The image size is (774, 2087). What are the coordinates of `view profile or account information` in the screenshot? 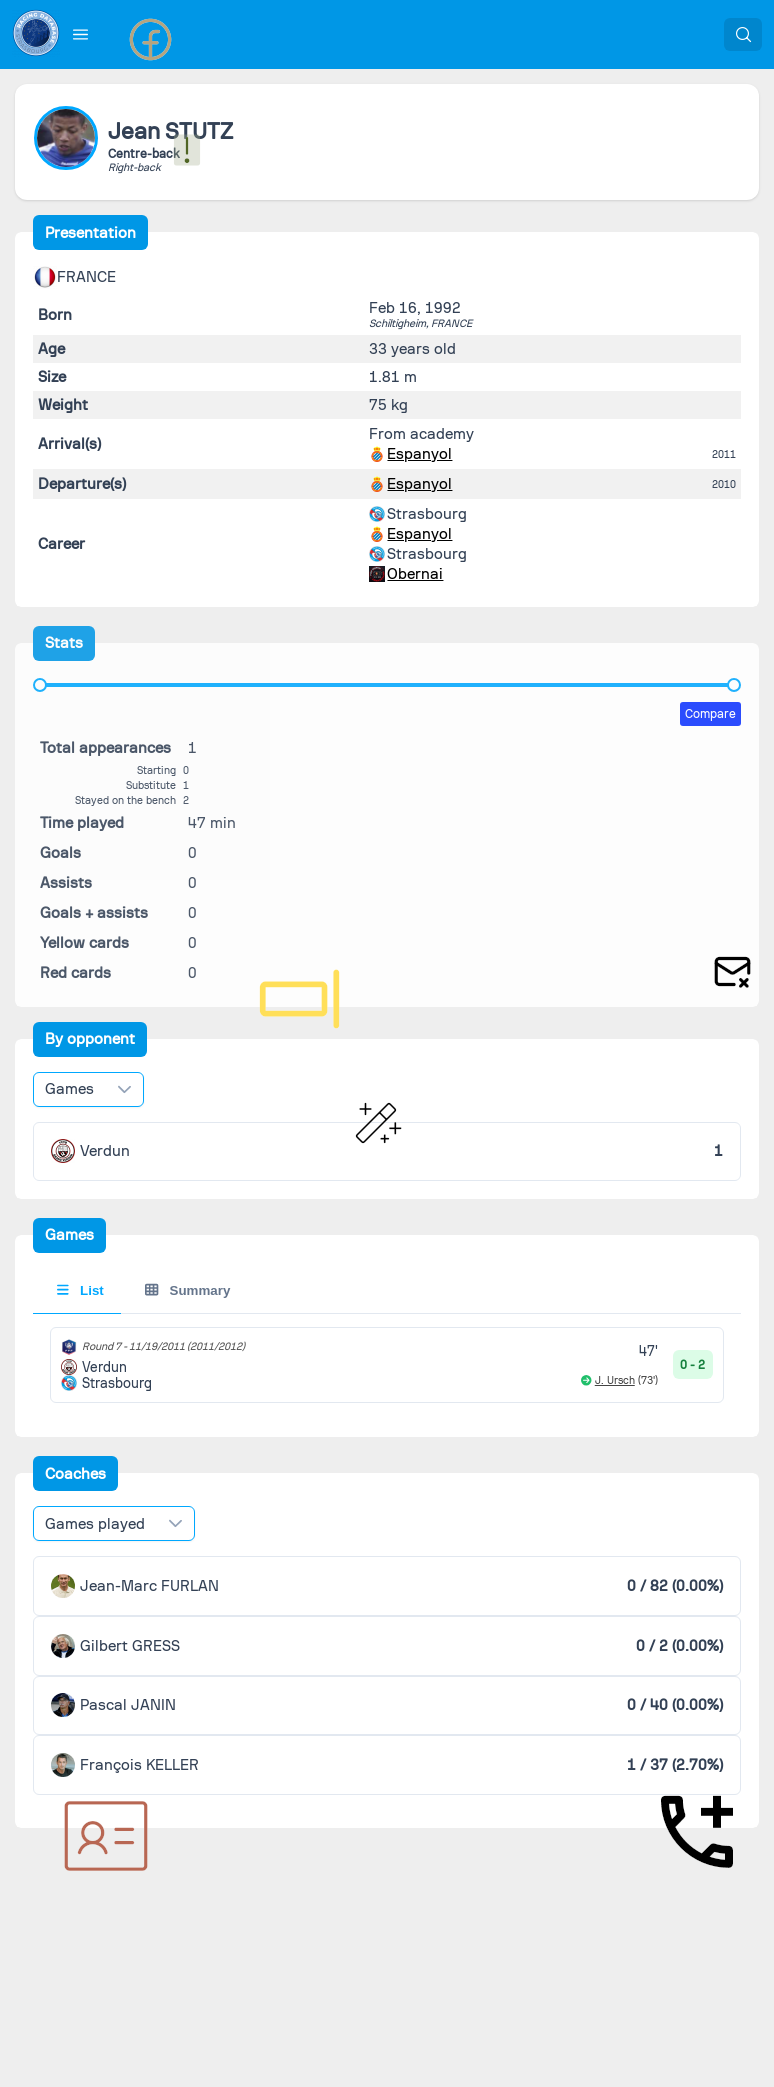 It's located at (106, 1836).